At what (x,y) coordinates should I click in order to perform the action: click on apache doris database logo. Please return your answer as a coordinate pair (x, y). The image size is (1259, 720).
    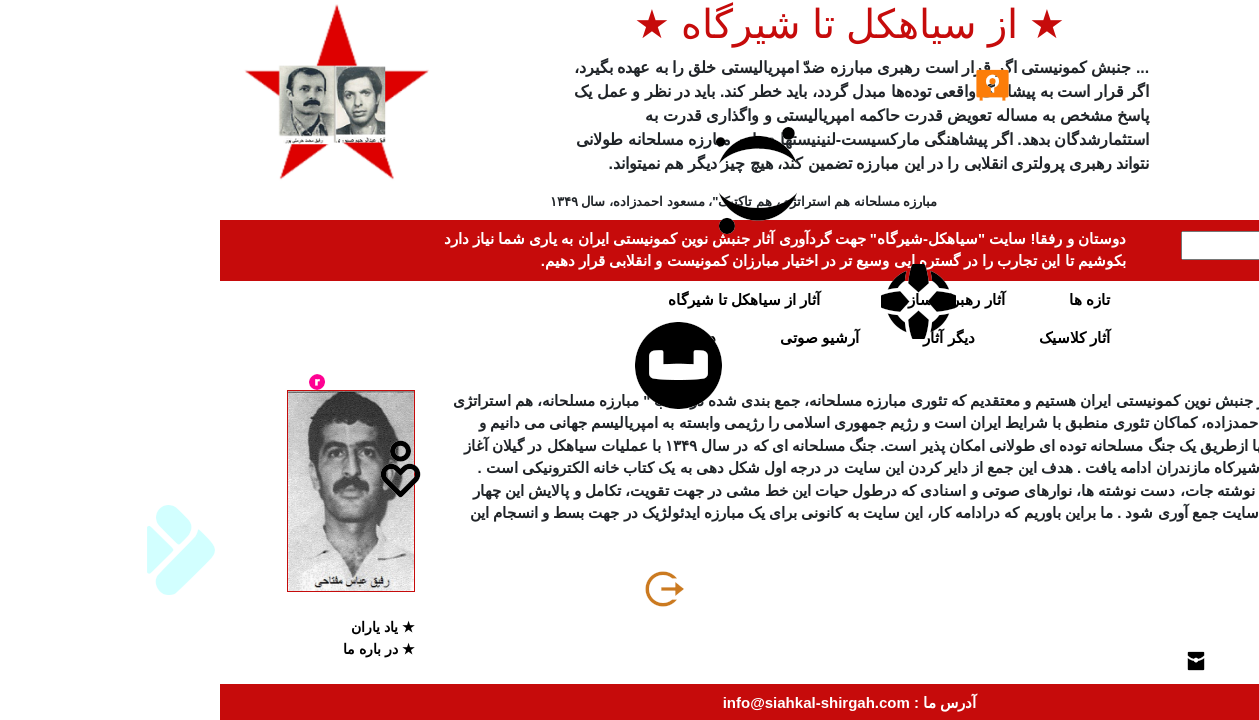
    Looking at the image, I should click on (181, 550).